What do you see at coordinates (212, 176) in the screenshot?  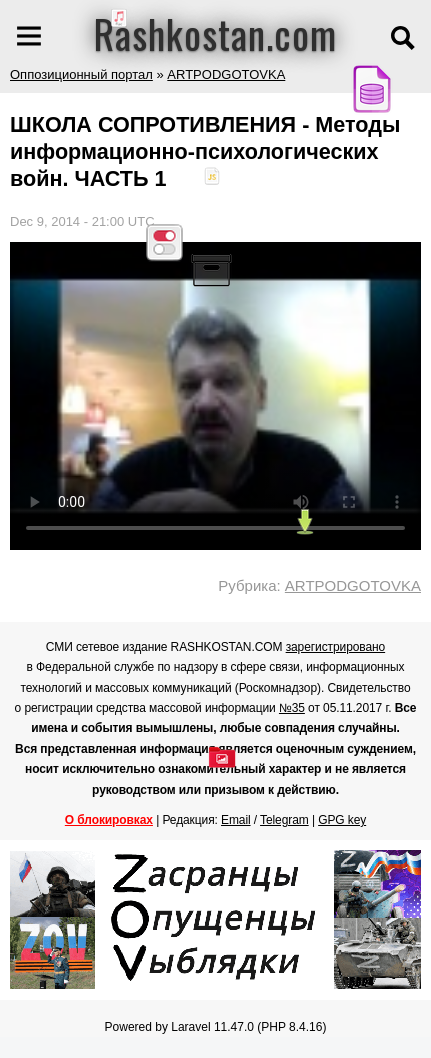 I see `a javascript file in the file system` at bounding box center [212, 176].